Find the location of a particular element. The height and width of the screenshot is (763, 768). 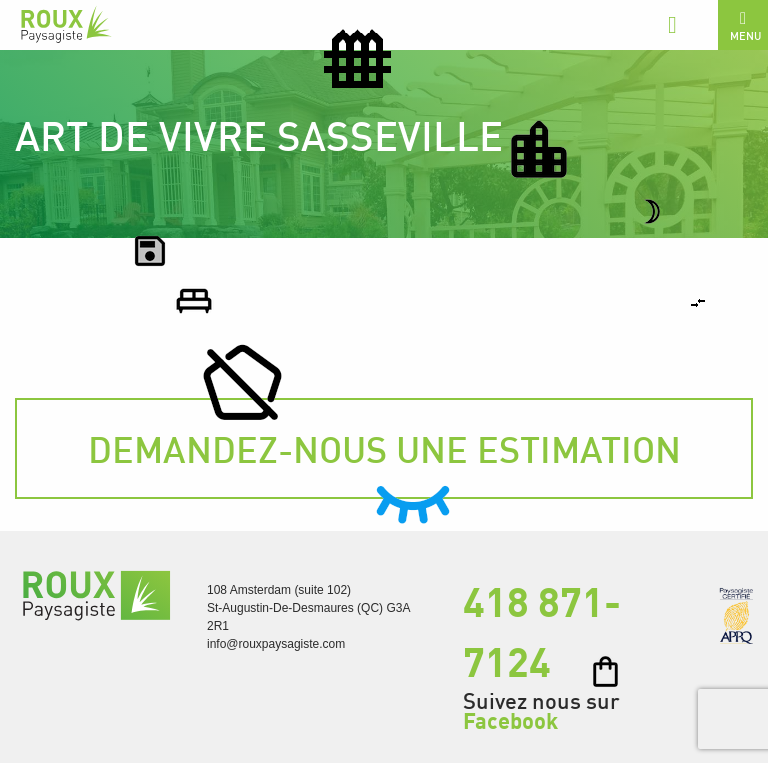

view your shopping cart is located at coordinates (605, 671).